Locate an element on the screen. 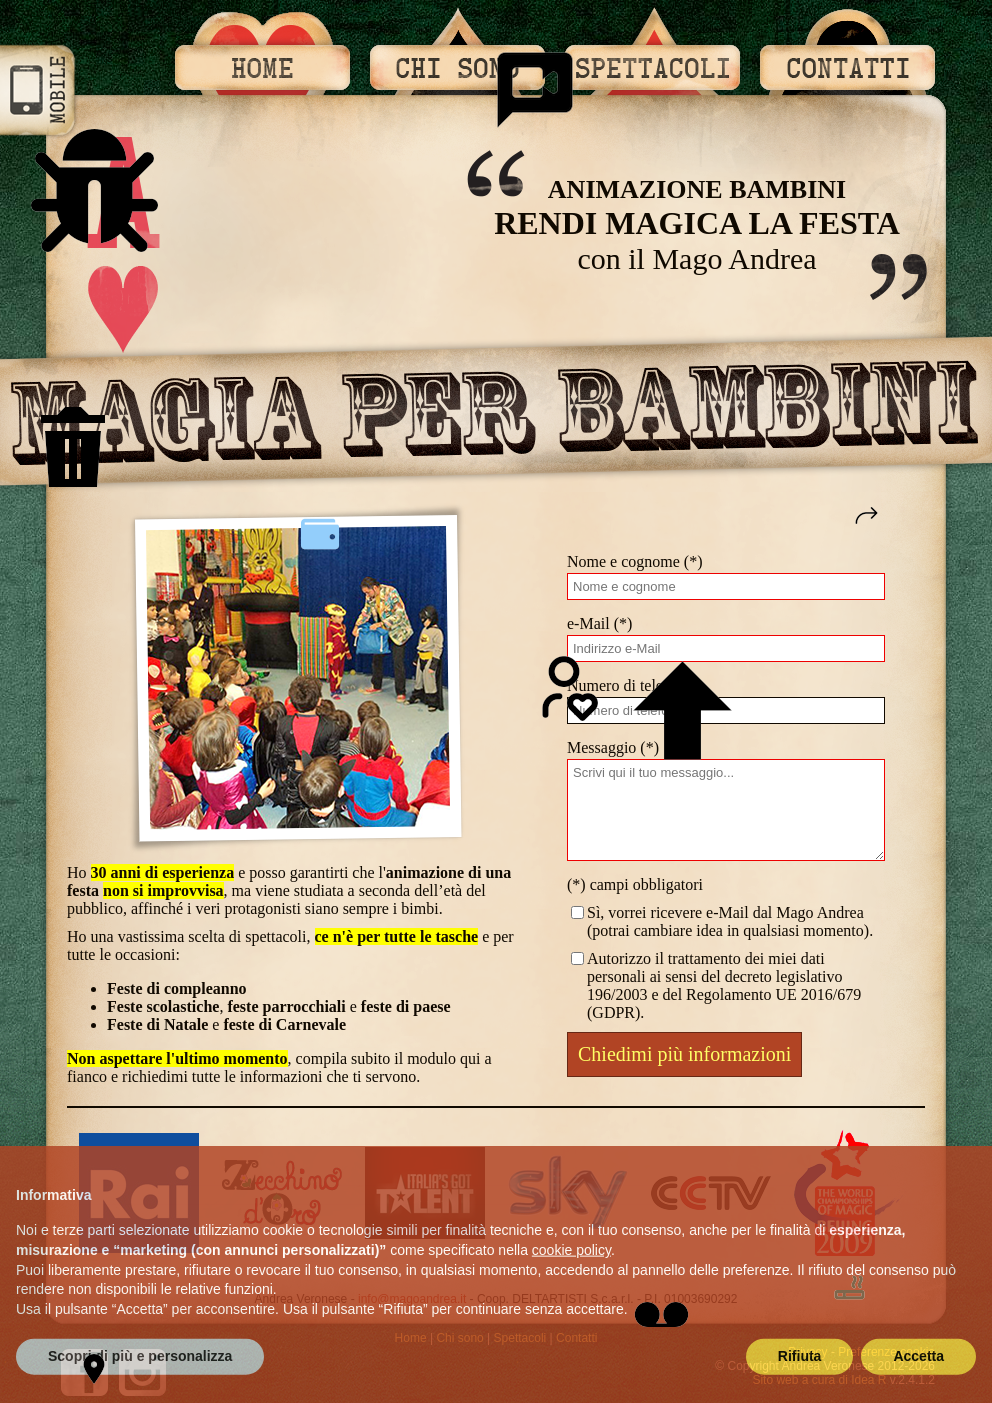 Image resolution: width=992 pixels, height=1403 pixels. view current location on map is located at coordinates (94, 1369).